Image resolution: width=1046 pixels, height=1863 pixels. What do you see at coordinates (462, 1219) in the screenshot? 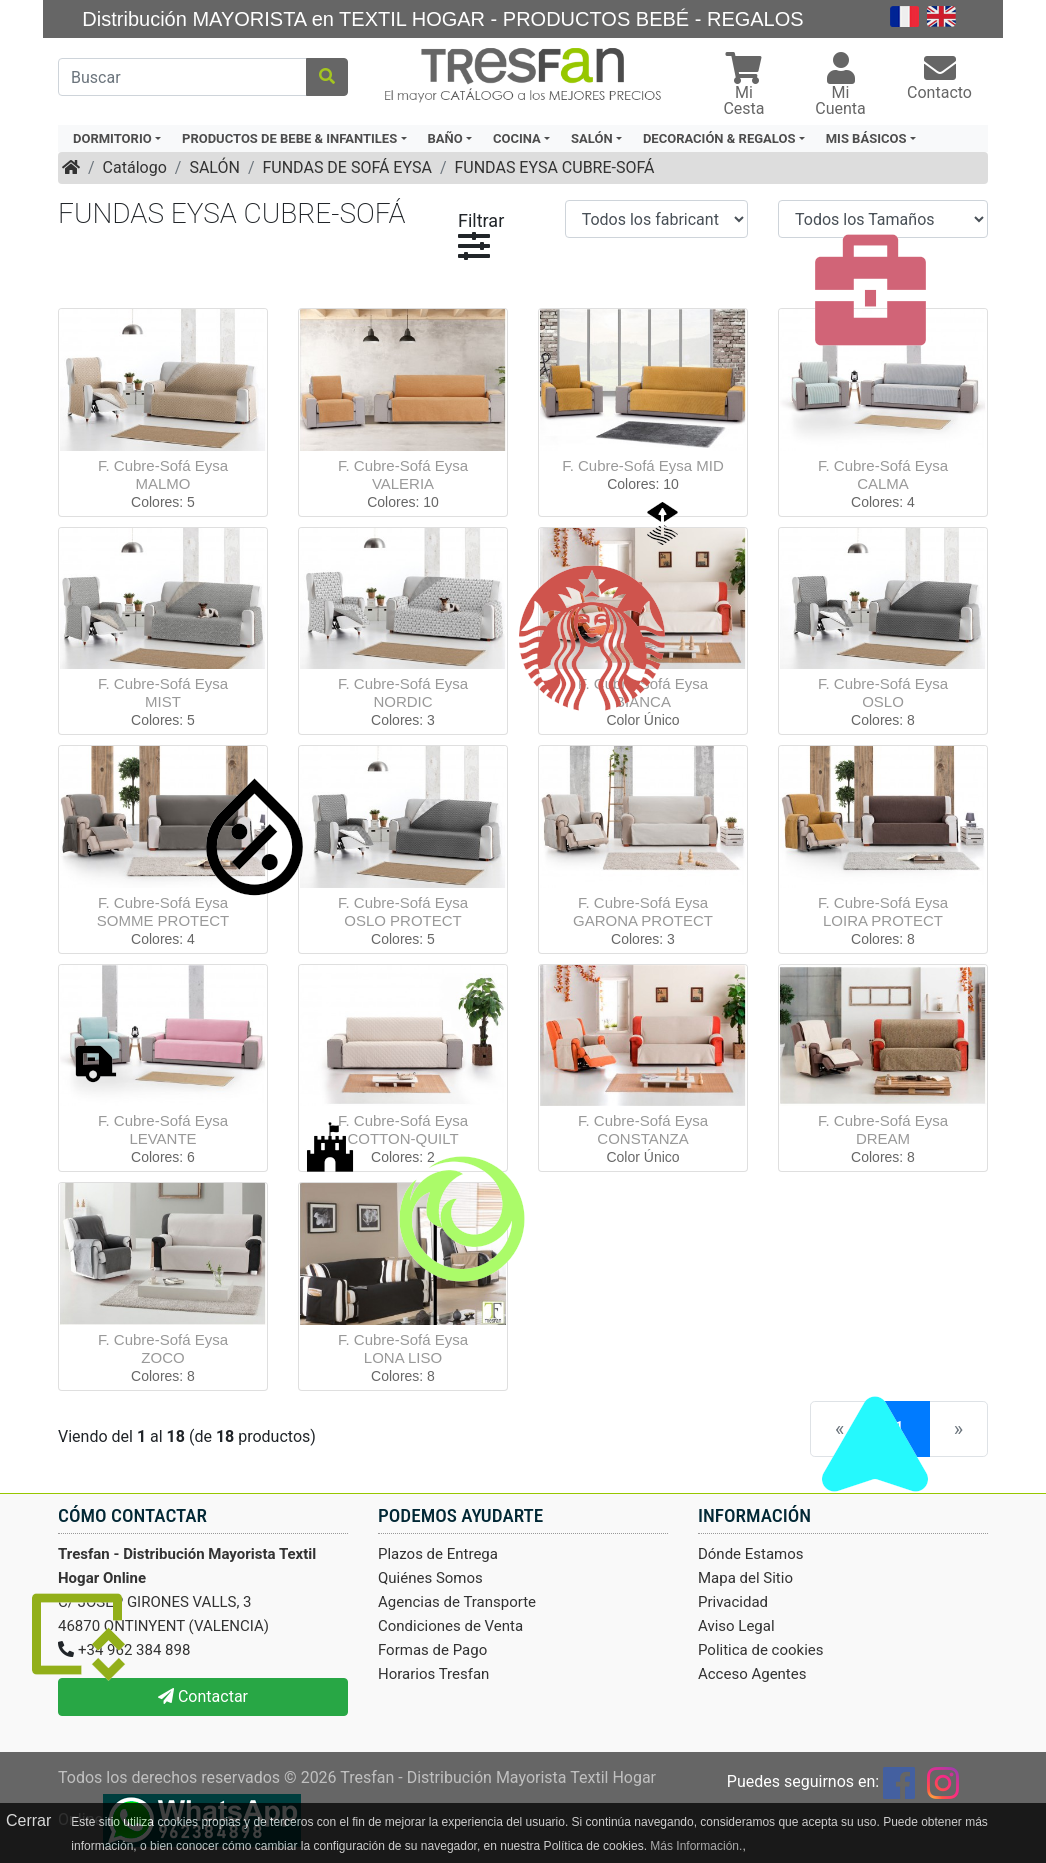
I see `open Firefox browser` at bounding box center [462, 1219].